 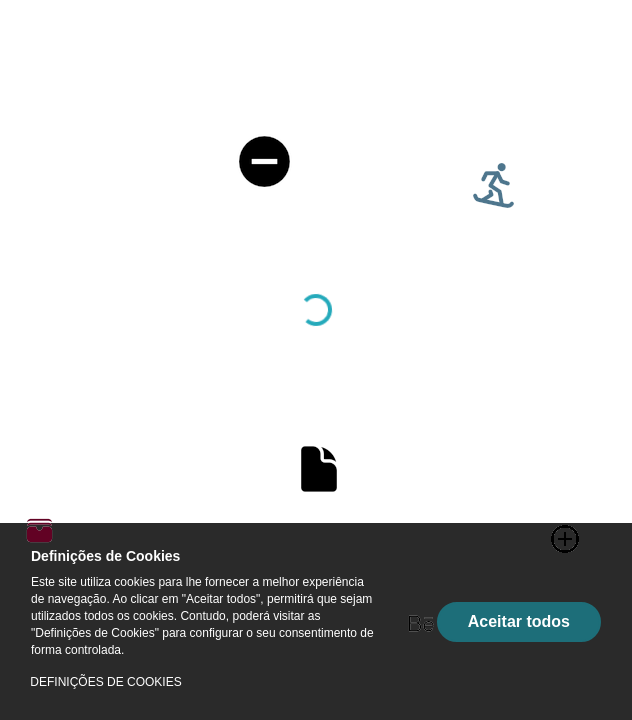 I want to click on view document or file, so click(x=319, y=469).